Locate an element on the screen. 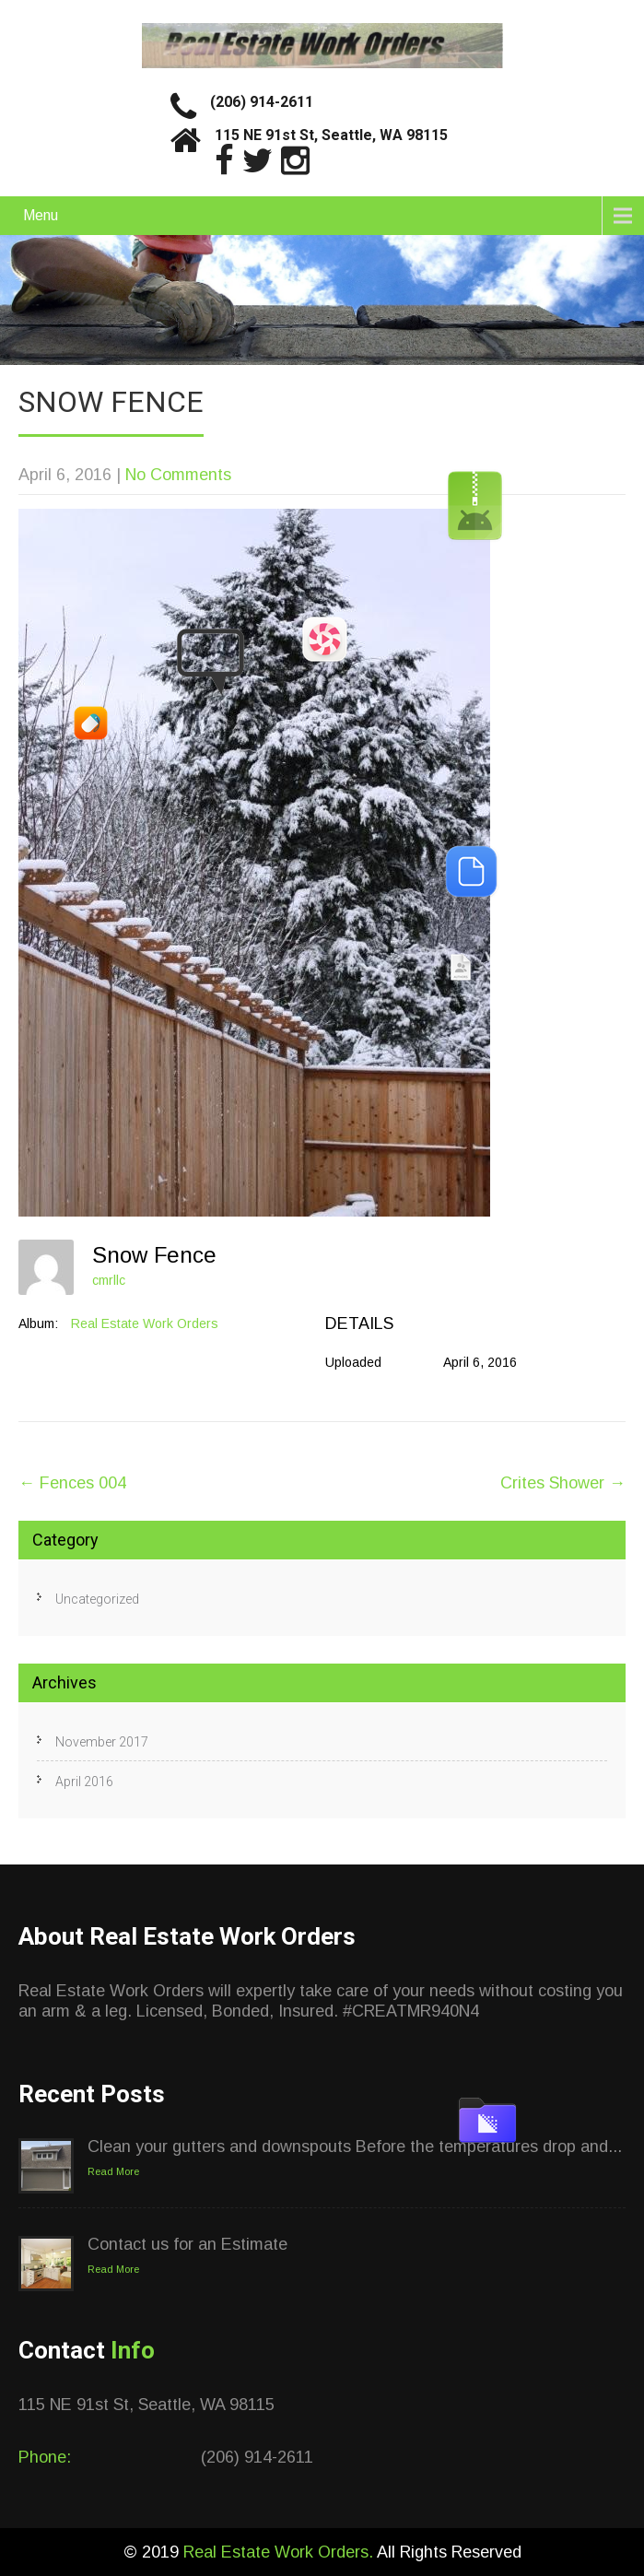  an android application package file is located at coordinates (474, 505).